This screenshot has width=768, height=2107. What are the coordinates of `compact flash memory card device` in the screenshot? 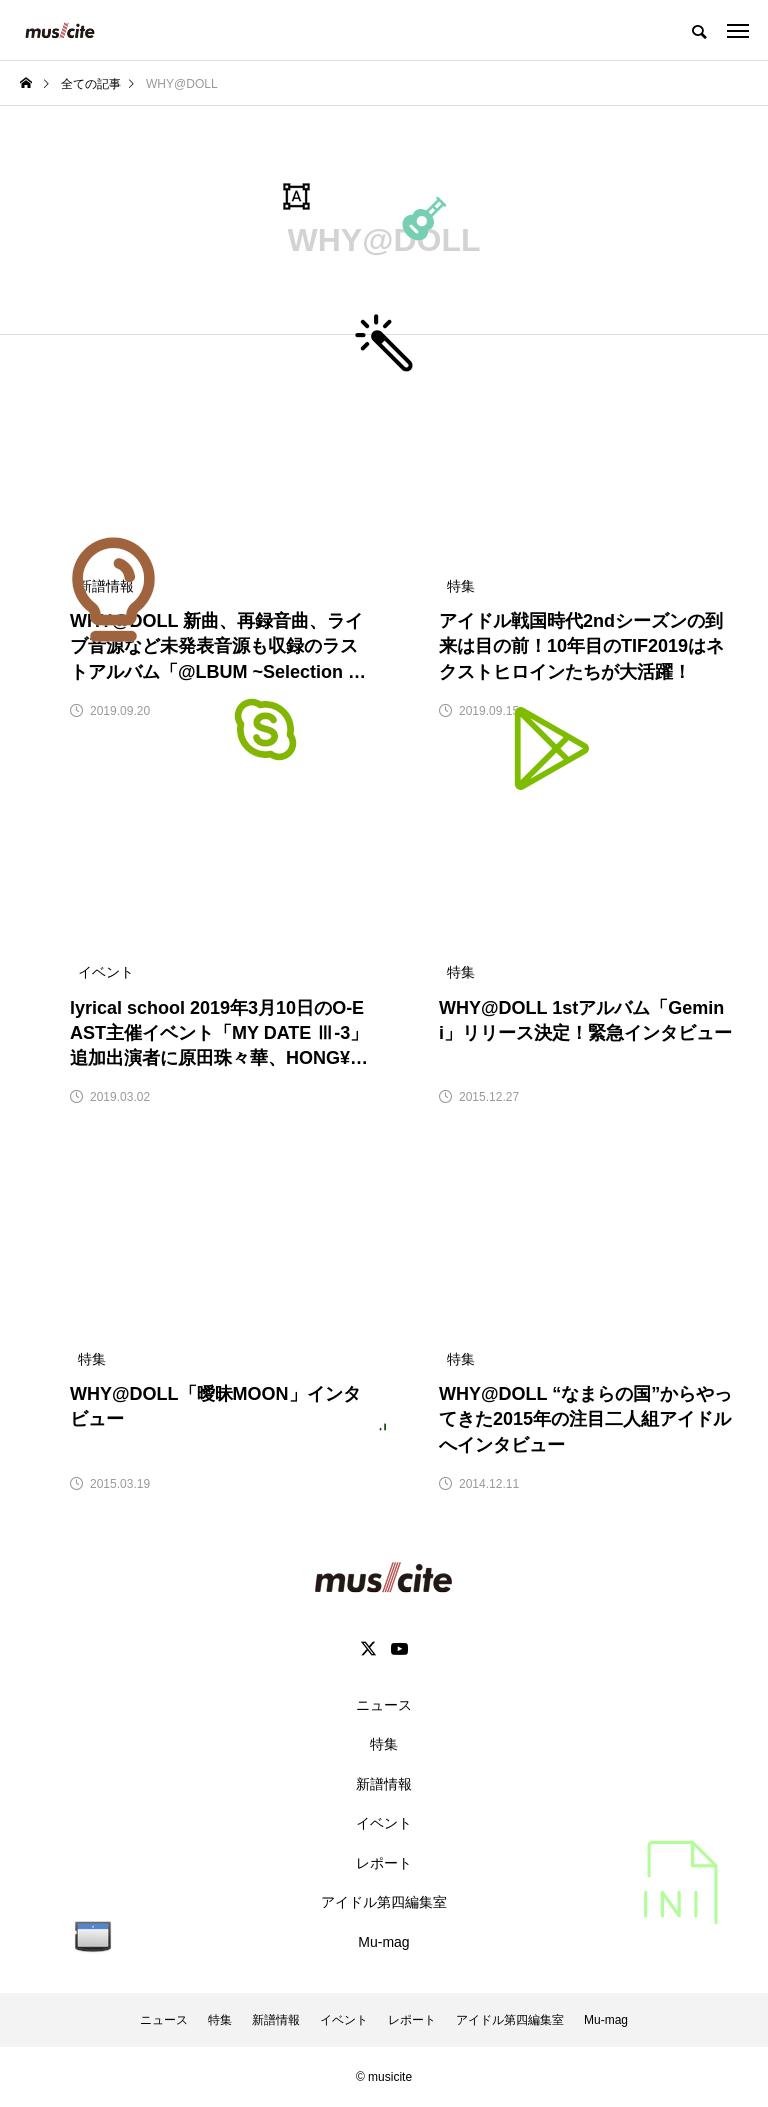 It's located at (93, 1937).